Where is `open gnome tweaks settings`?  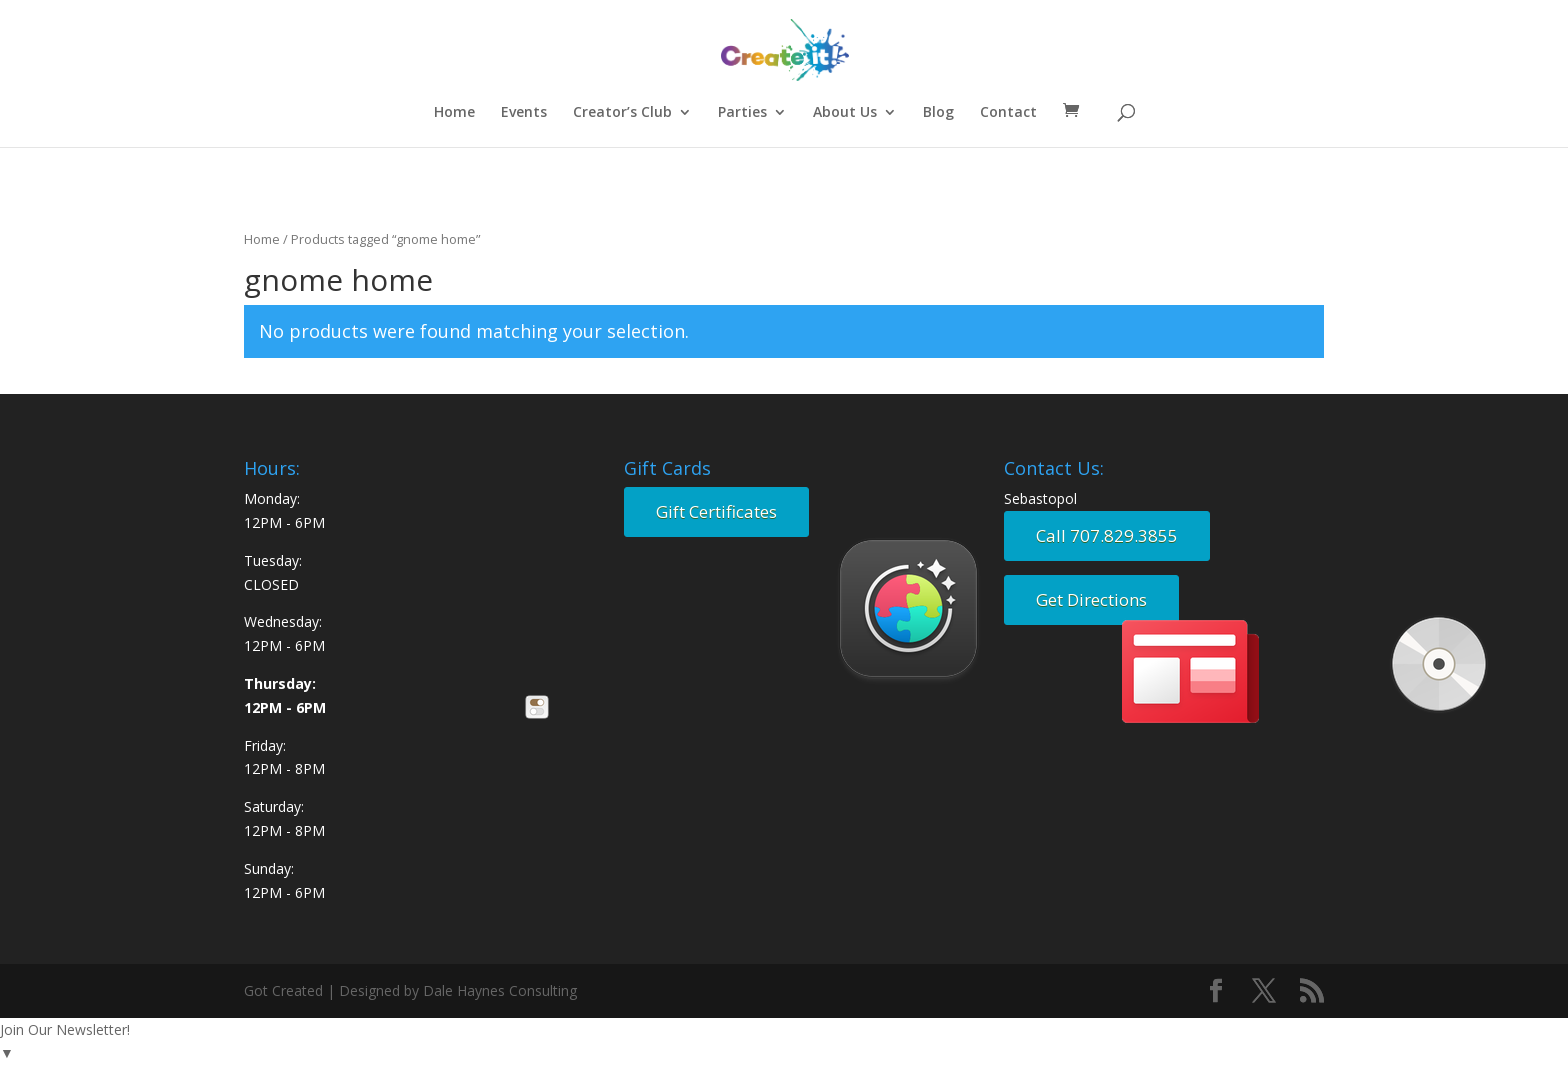 open gnome tweaks settings is located at coordinates (537, 707).